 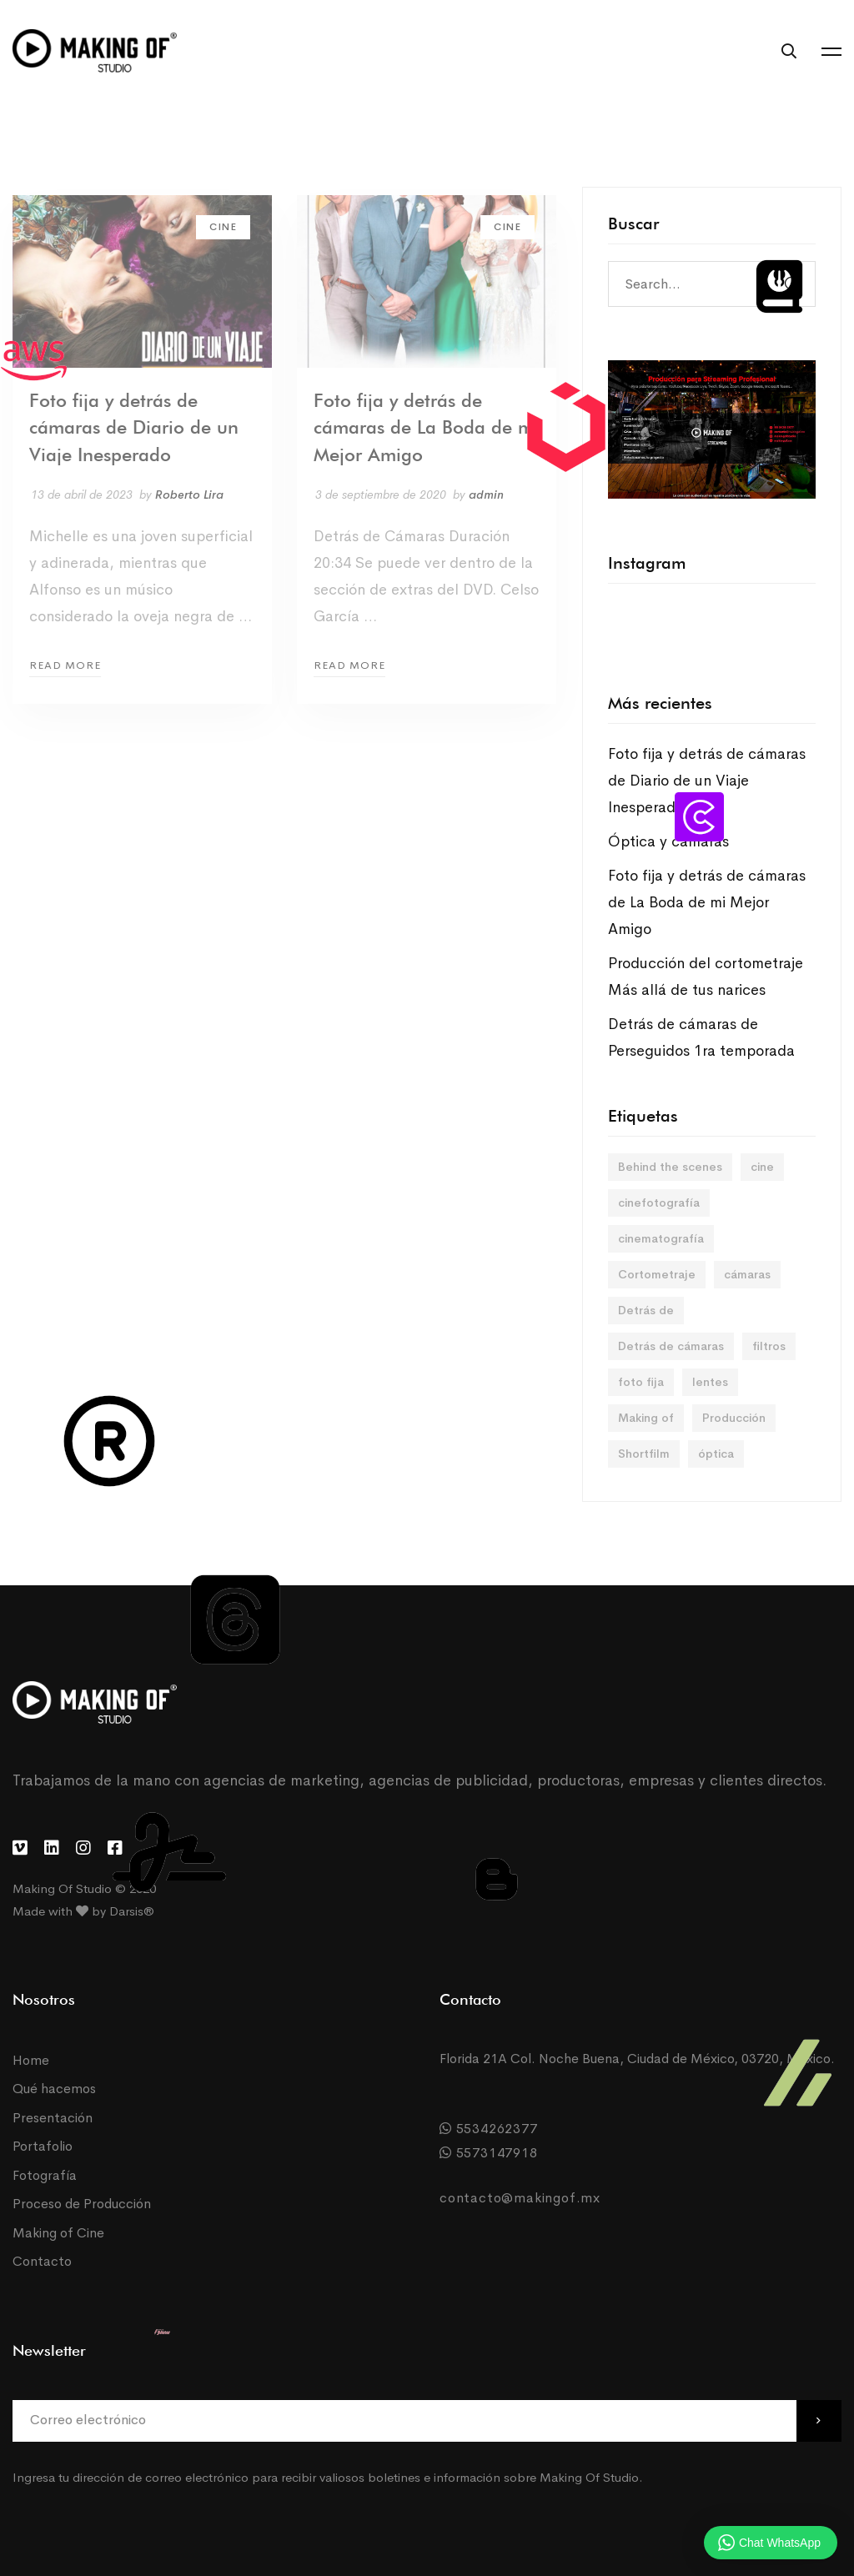 I want to click on apache jmeter application logo, so click(x=162, y=2332).